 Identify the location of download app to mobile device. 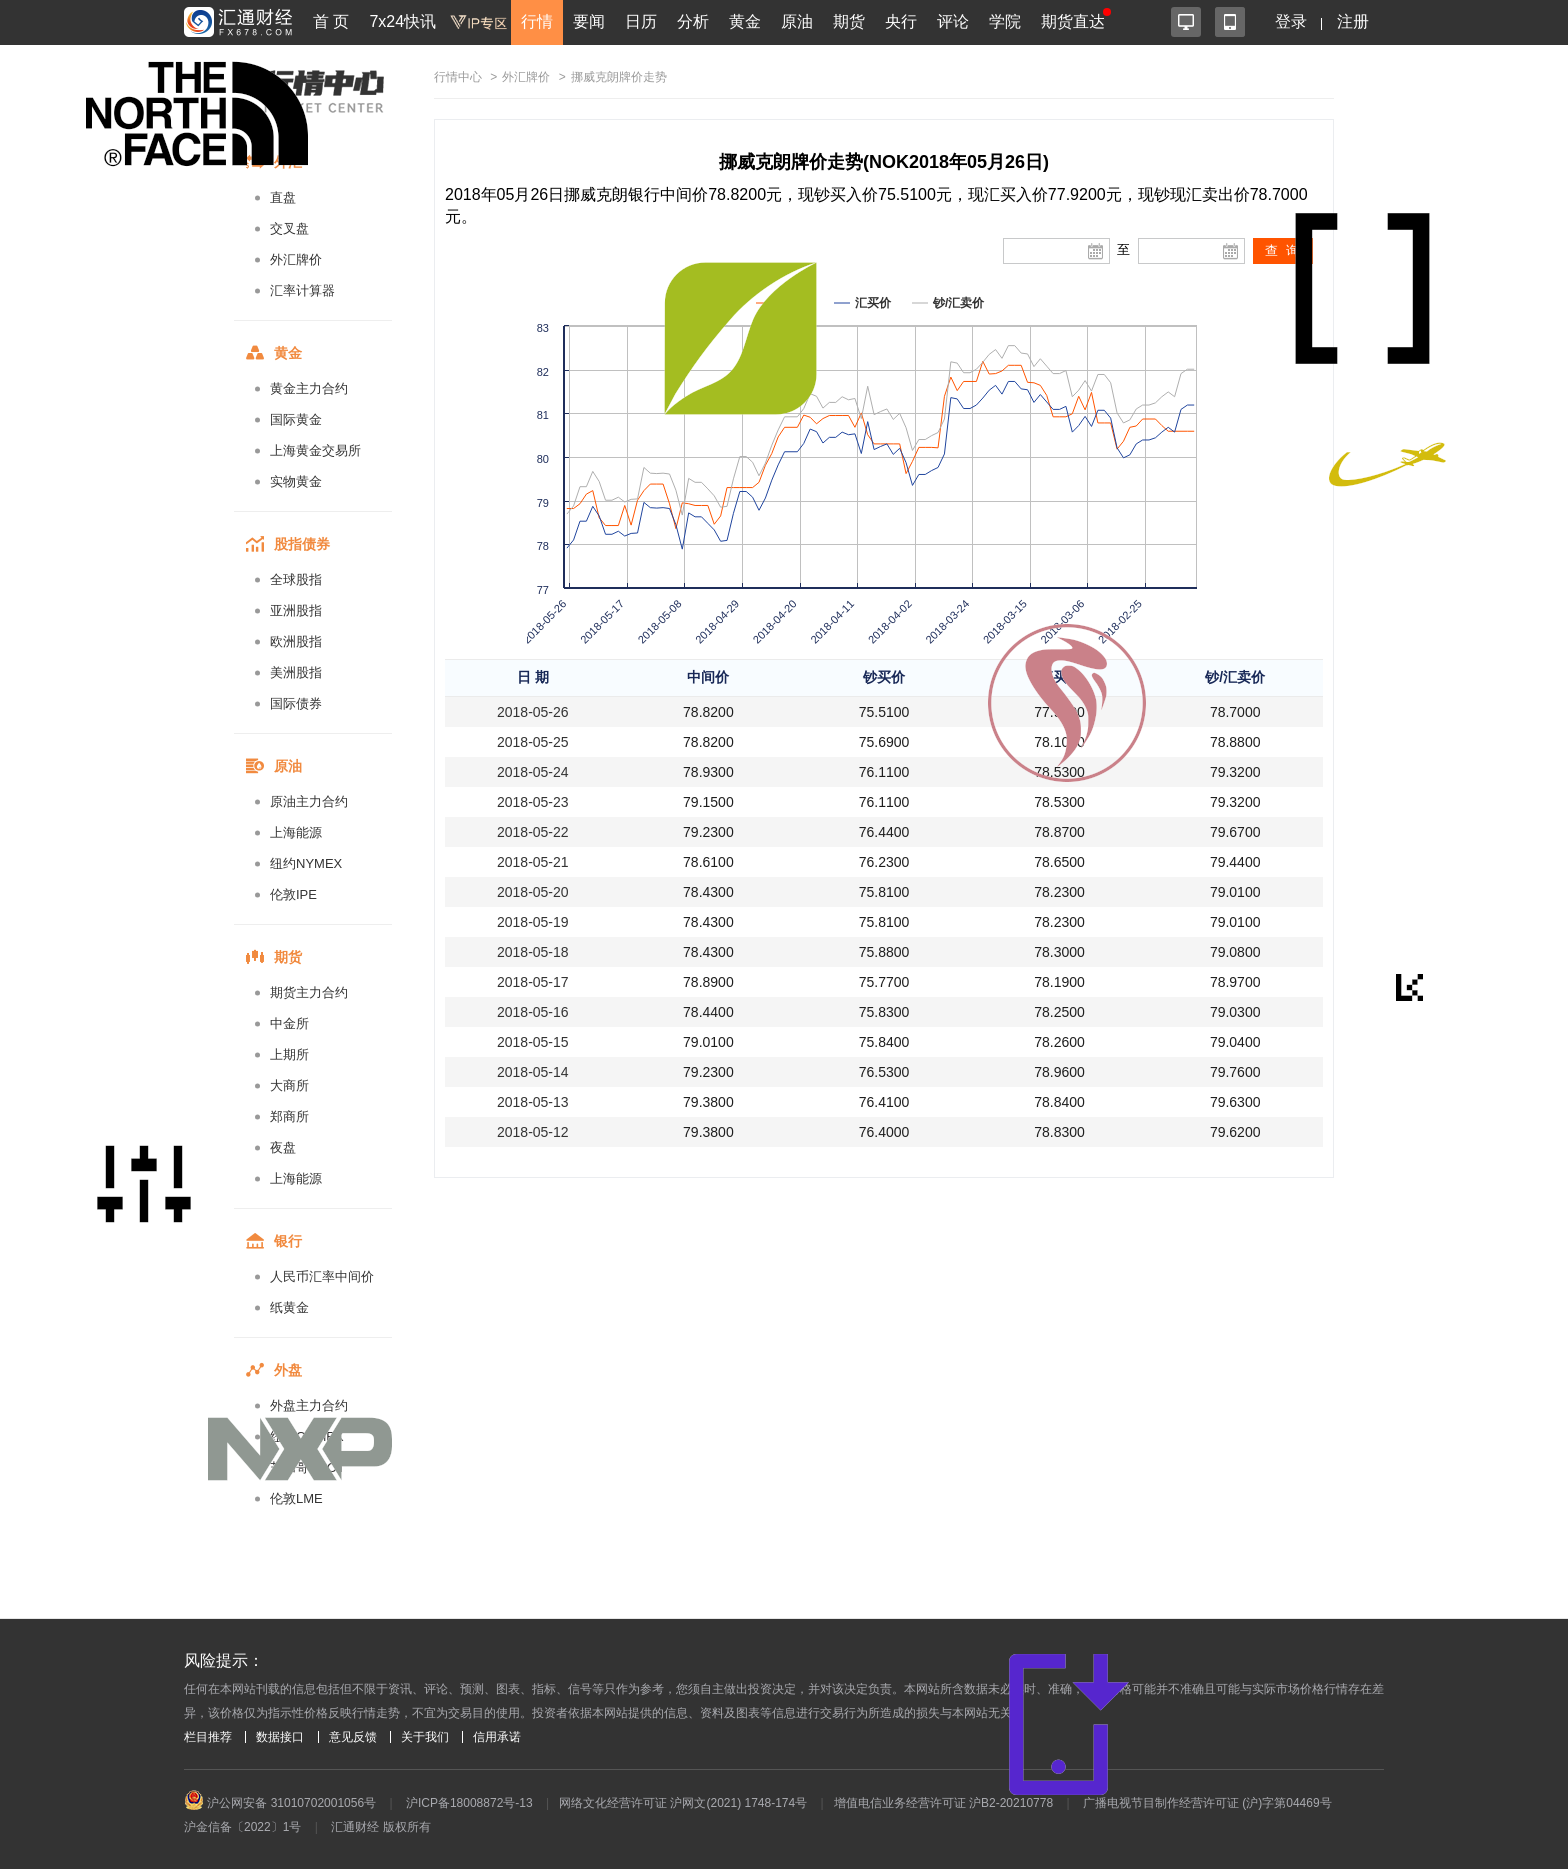
(1058, 1724).